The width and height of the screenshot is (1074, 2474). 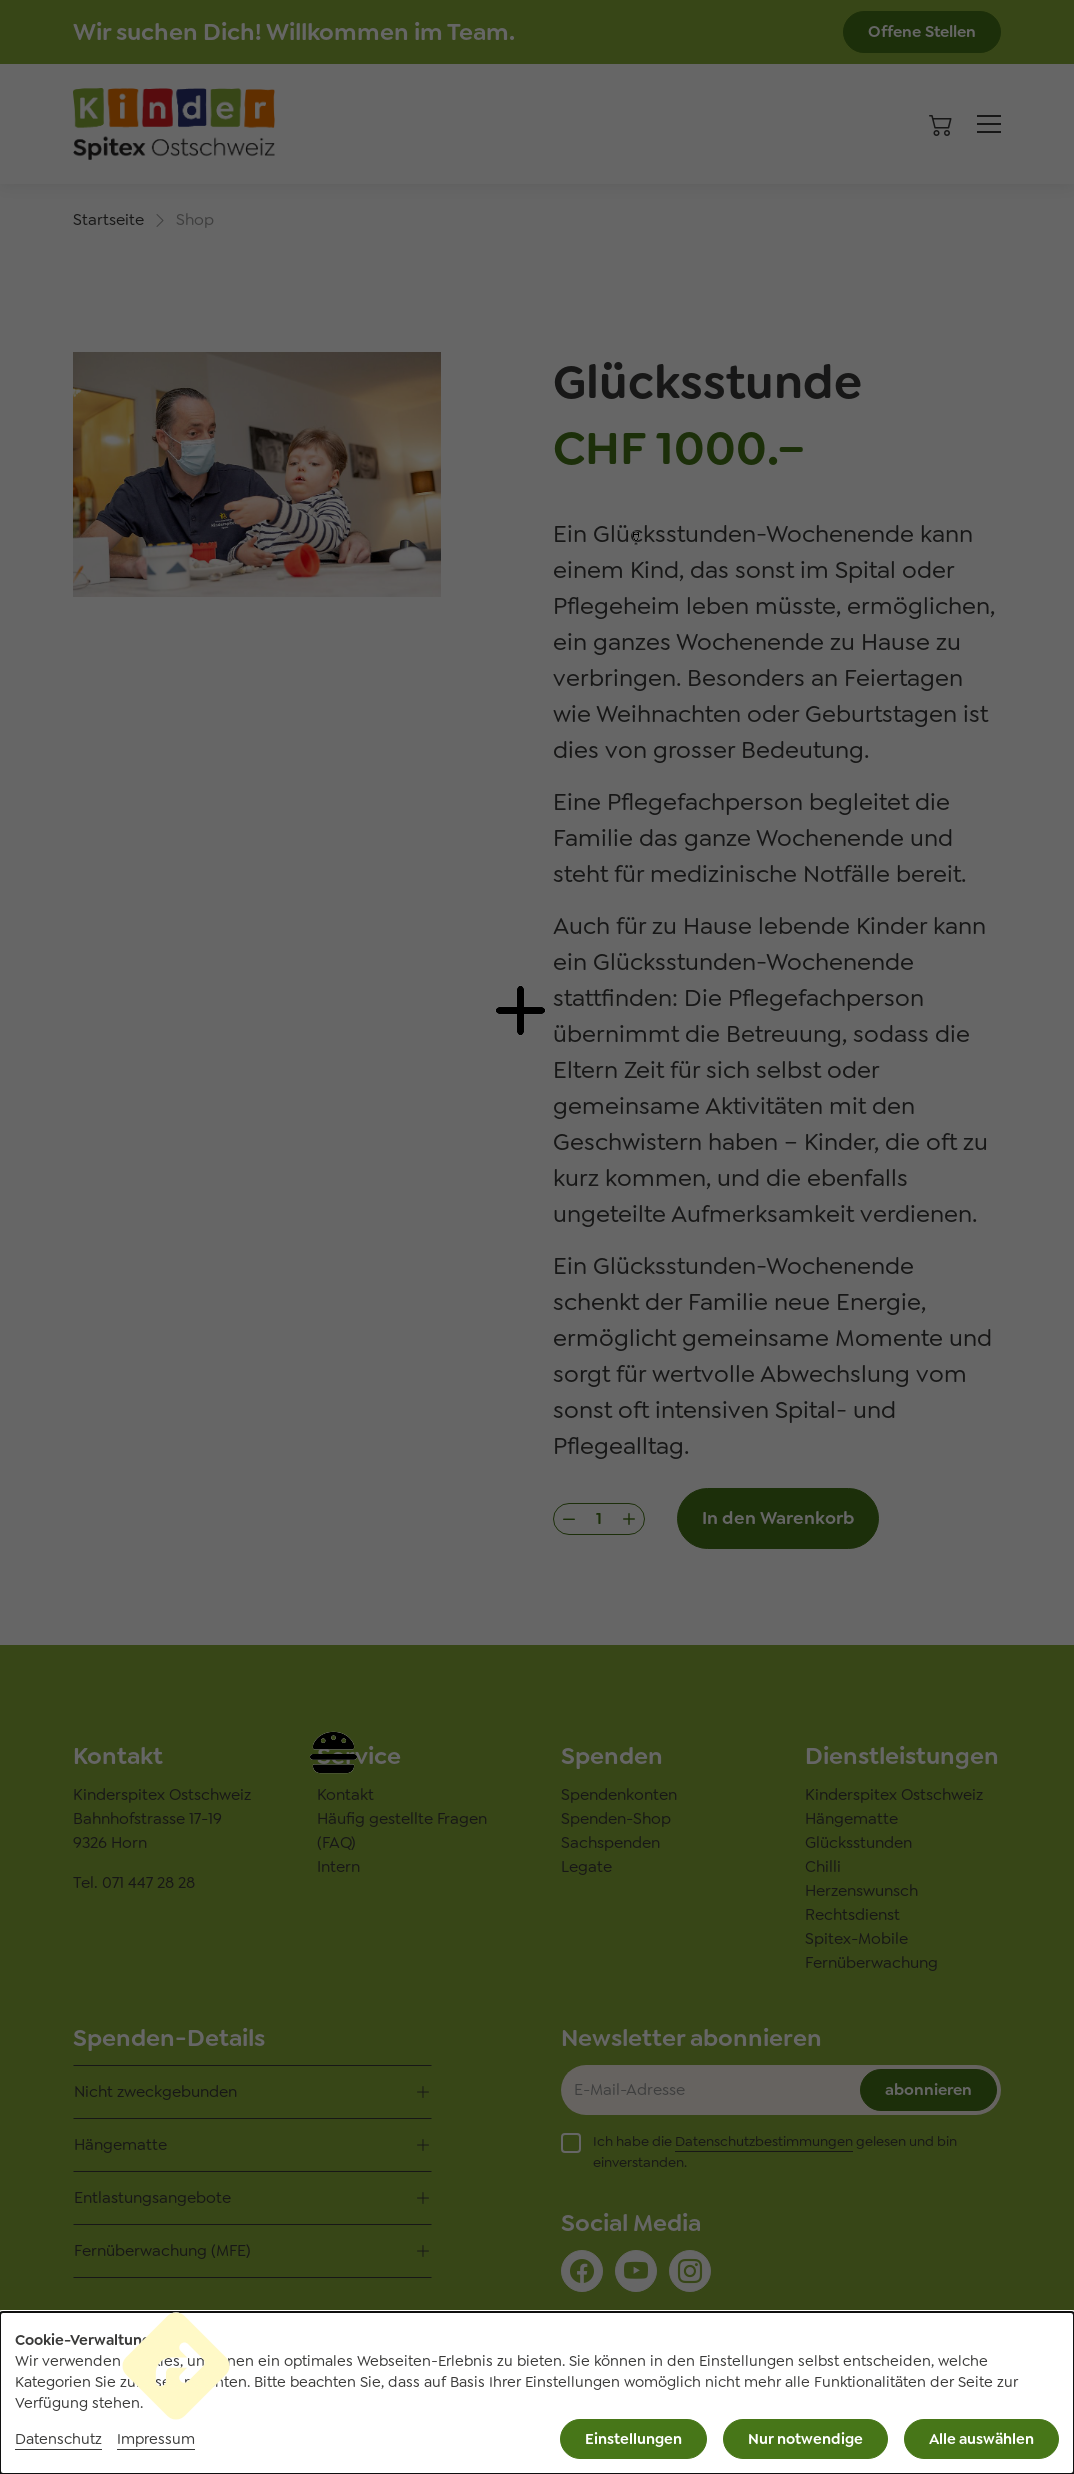 I want to click on celebrate an achievement or milestone, so click(x=636, y=538).